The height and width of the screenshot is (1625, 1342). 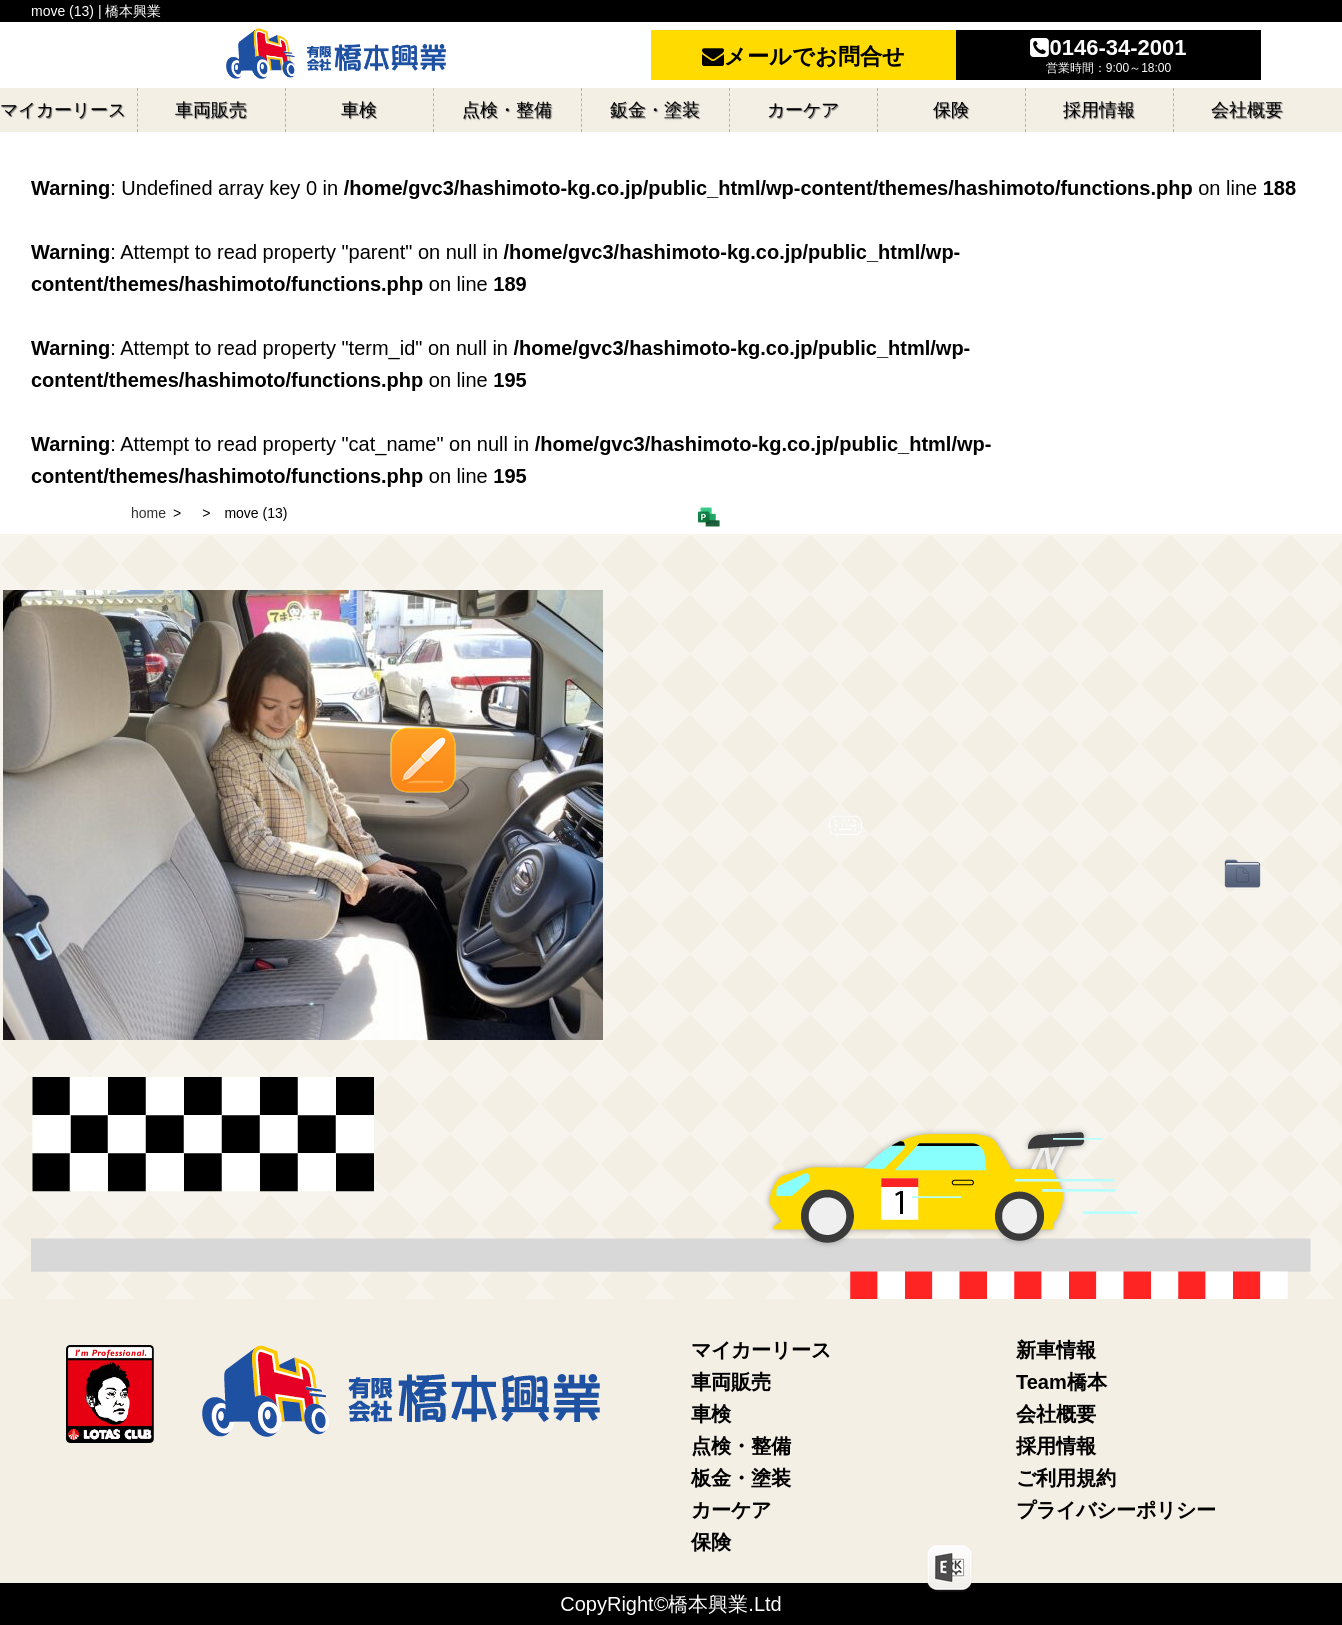 I want to click on open your documents folder, so click(x=1242, y=873).